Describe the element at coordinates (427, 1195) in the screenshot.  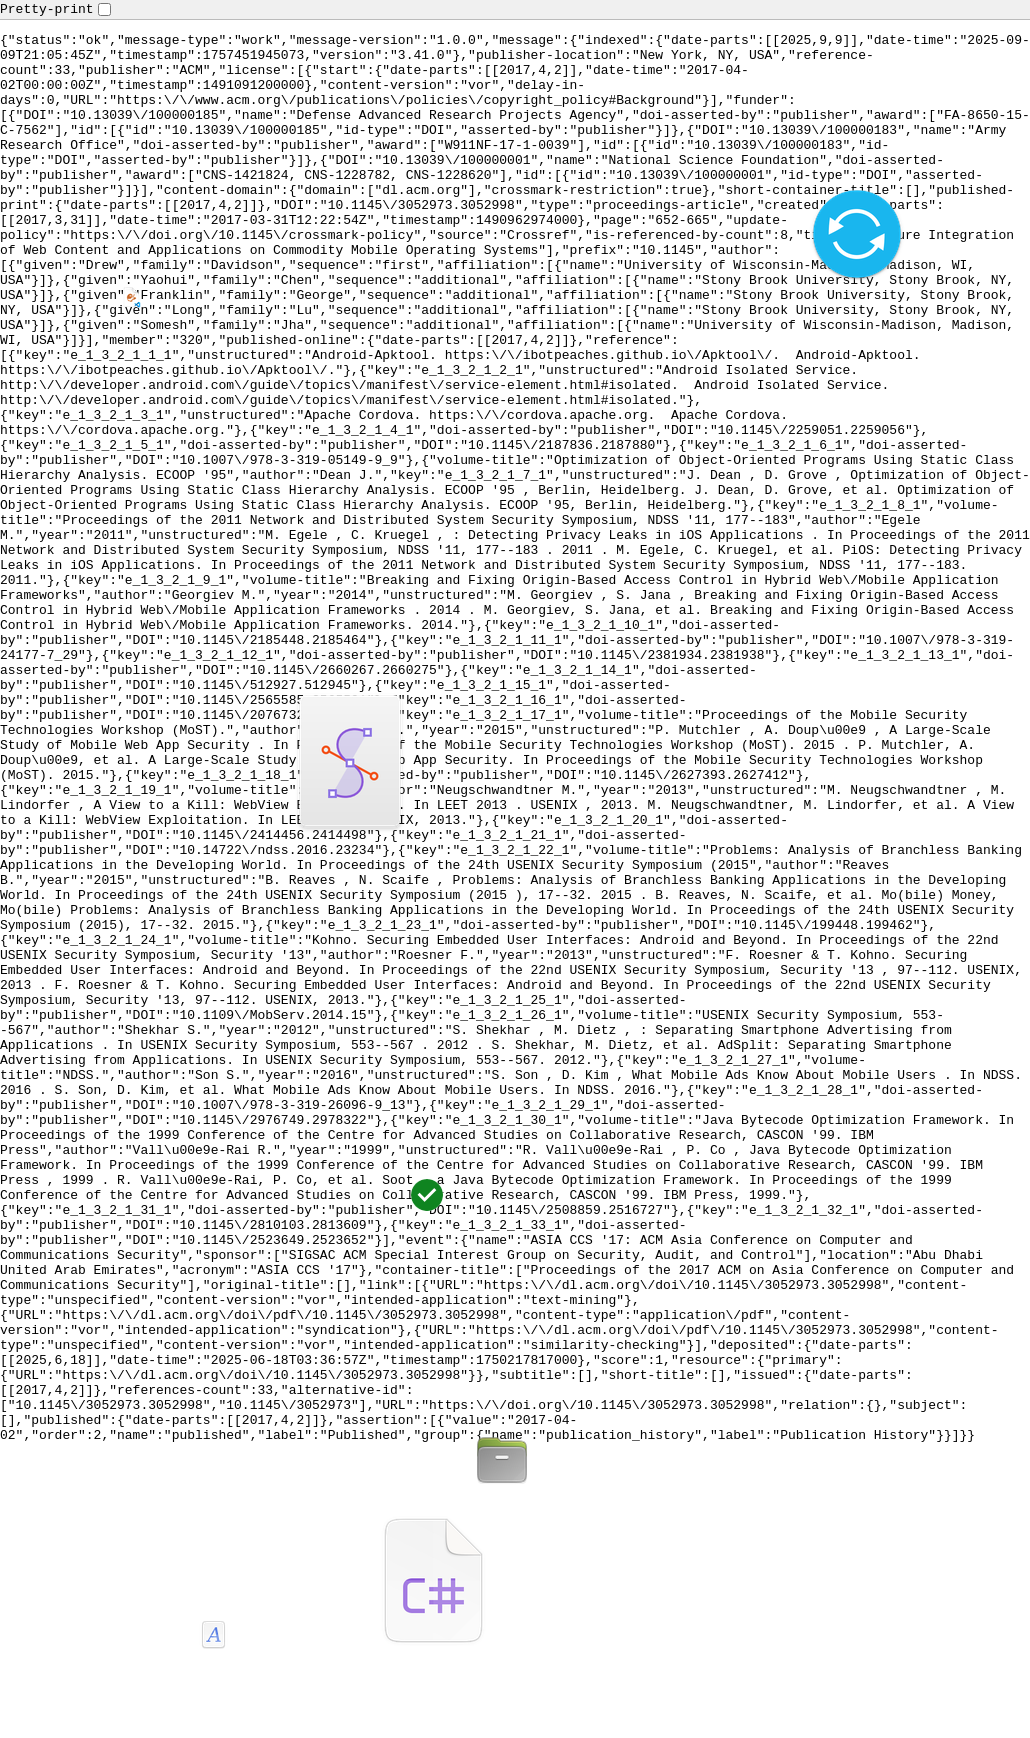
I see `apply email filters to your mailbox` at that location.